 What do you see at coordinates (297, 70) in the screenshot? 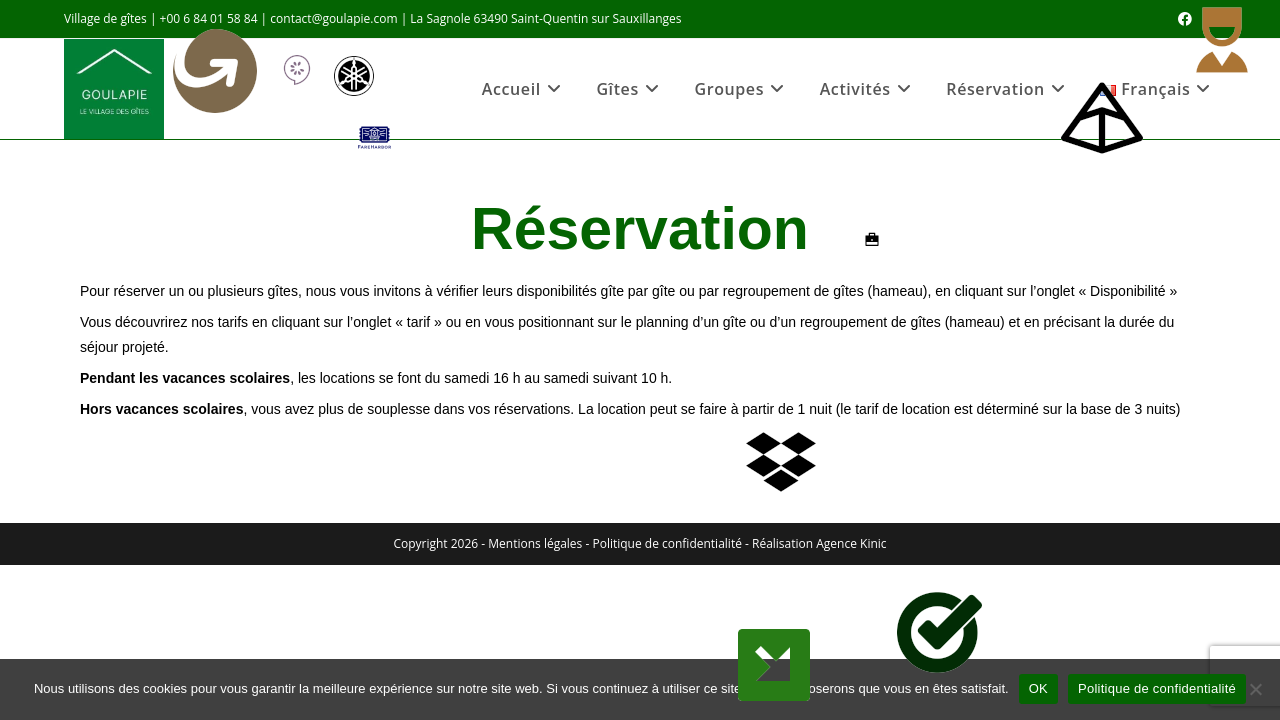
I see `cucumber testing framework logo` at bounding box center [297, 70].